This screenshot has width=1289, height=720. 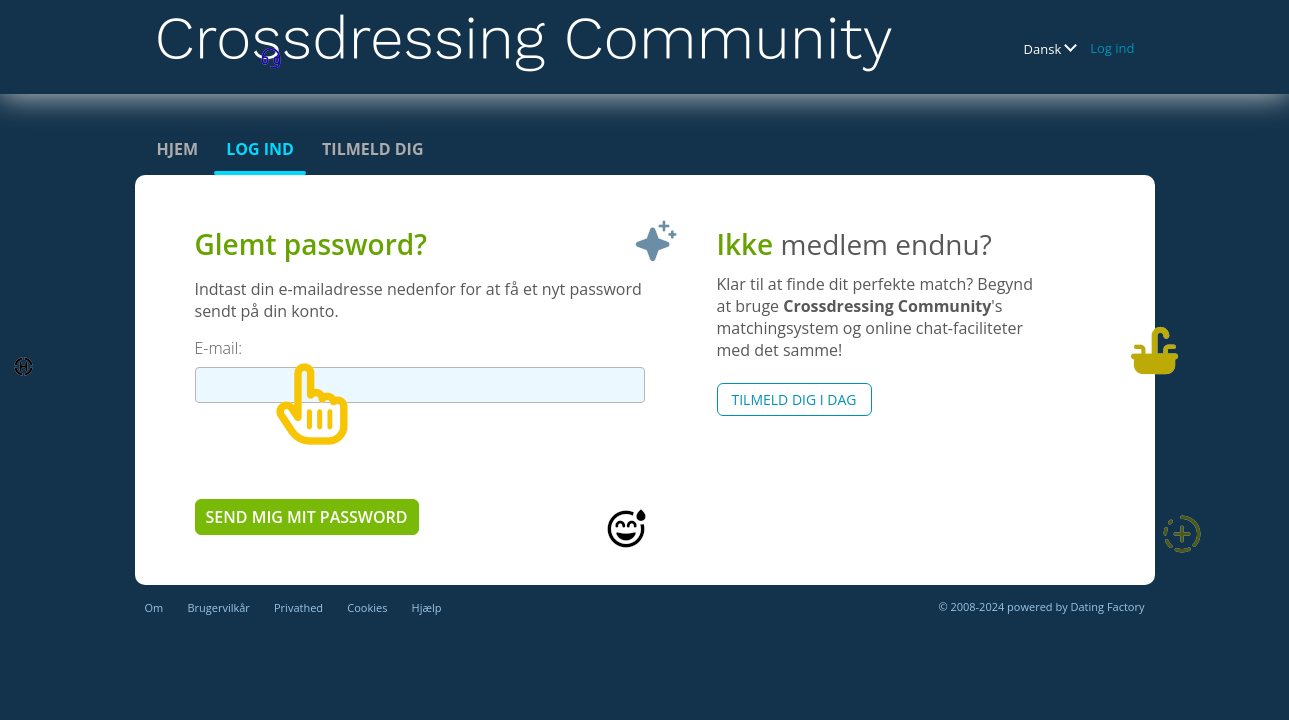 What do you see at coordinates (1154, 350) in the screenshot?
I see `indicates kitchen or bathroom facilities` at bounding box center [1154, 350].